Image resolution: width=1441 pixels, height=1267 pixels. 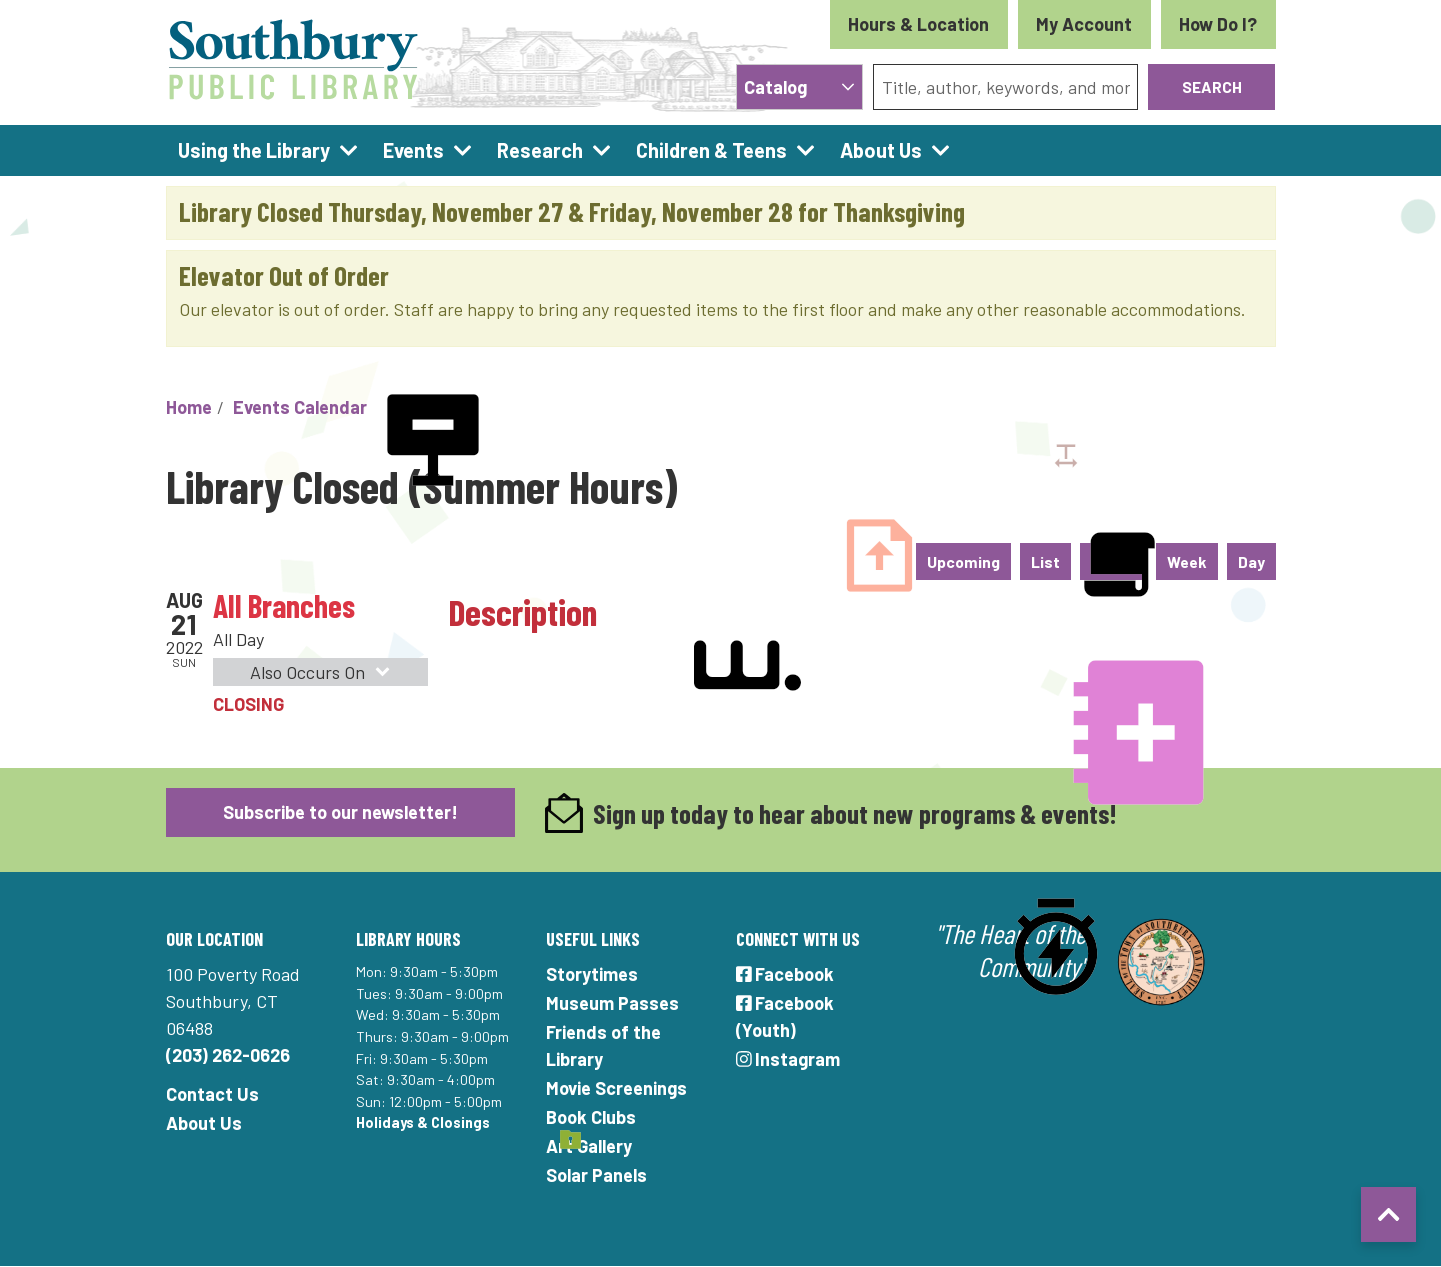 What do you see at coordinates (433, 440) in the screenshot?
I see `indicates a reserved or held item` at bounding box center [433, 440].